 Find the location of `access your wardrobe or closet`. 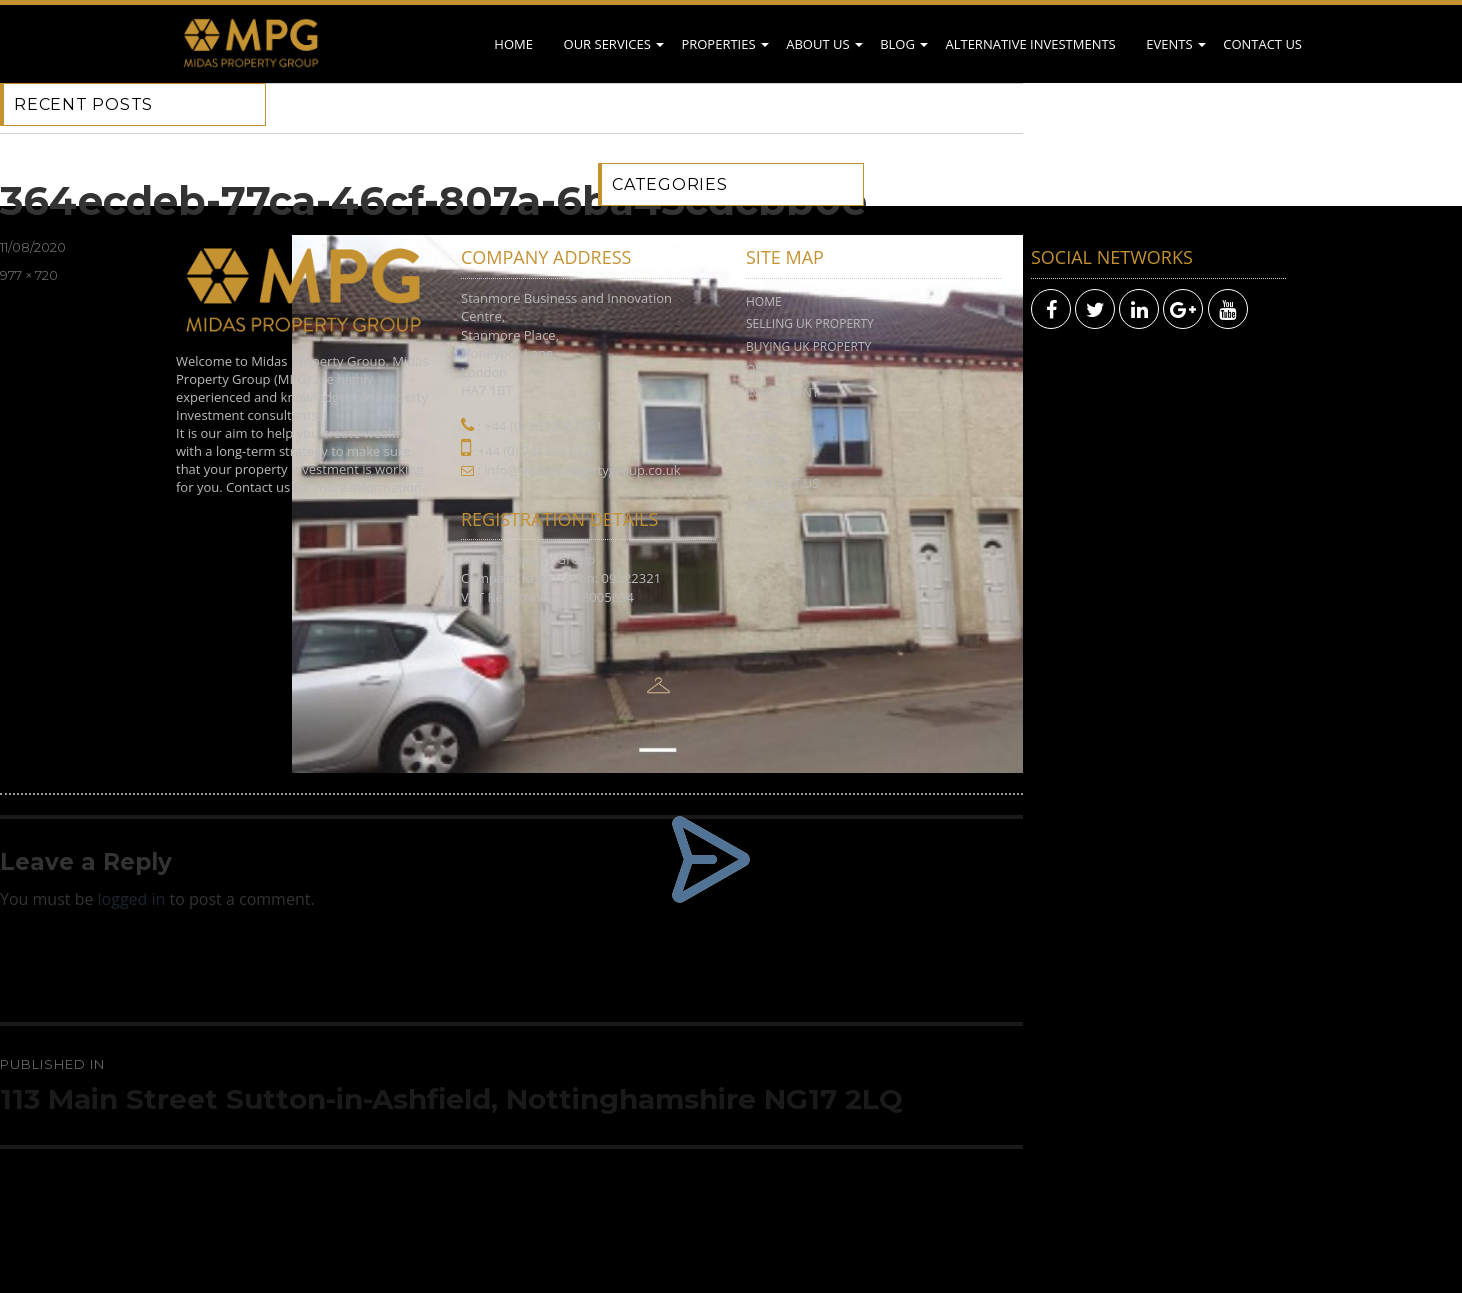

access your wardrobe or closet is located at coordinates (658, 686).